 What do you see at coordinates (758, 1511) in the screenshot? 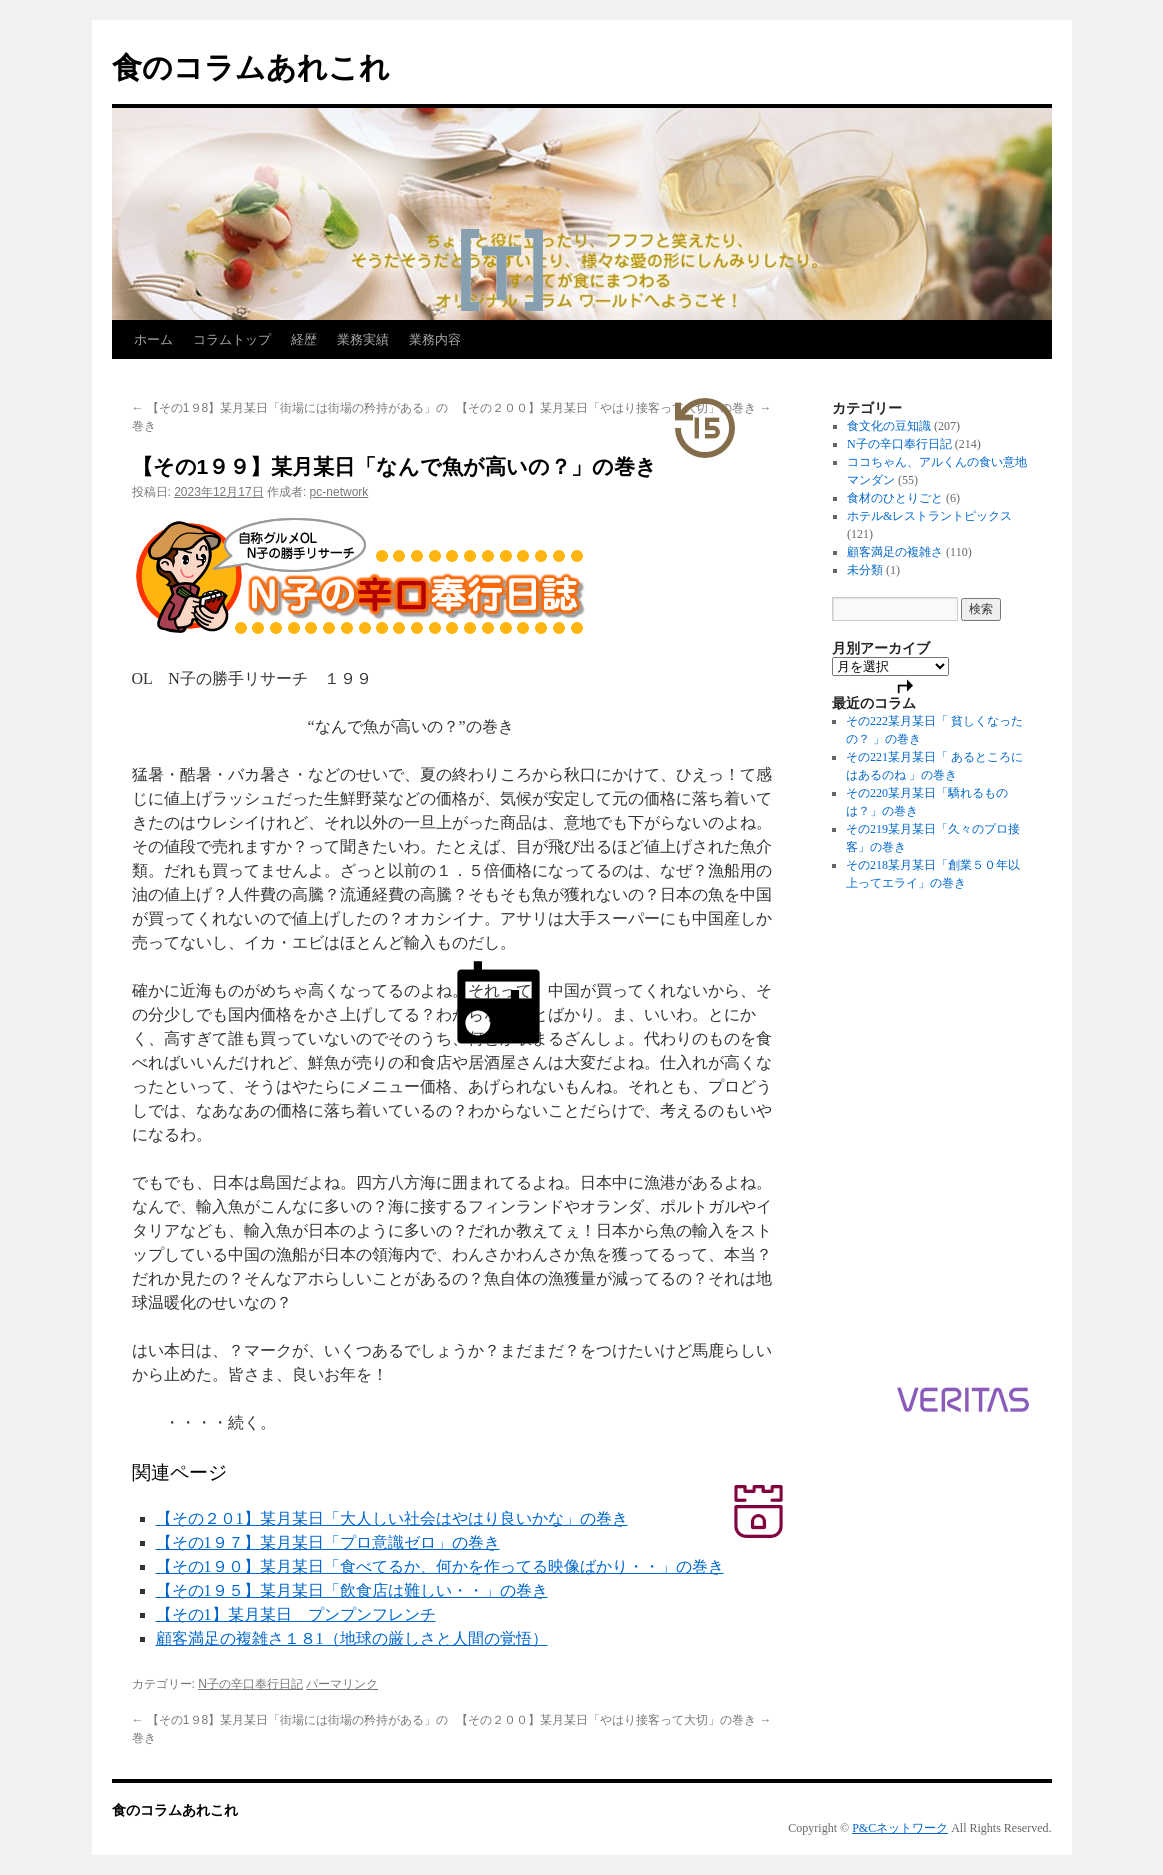
I see `rook brand logo` at bounding box center [758, 1511].